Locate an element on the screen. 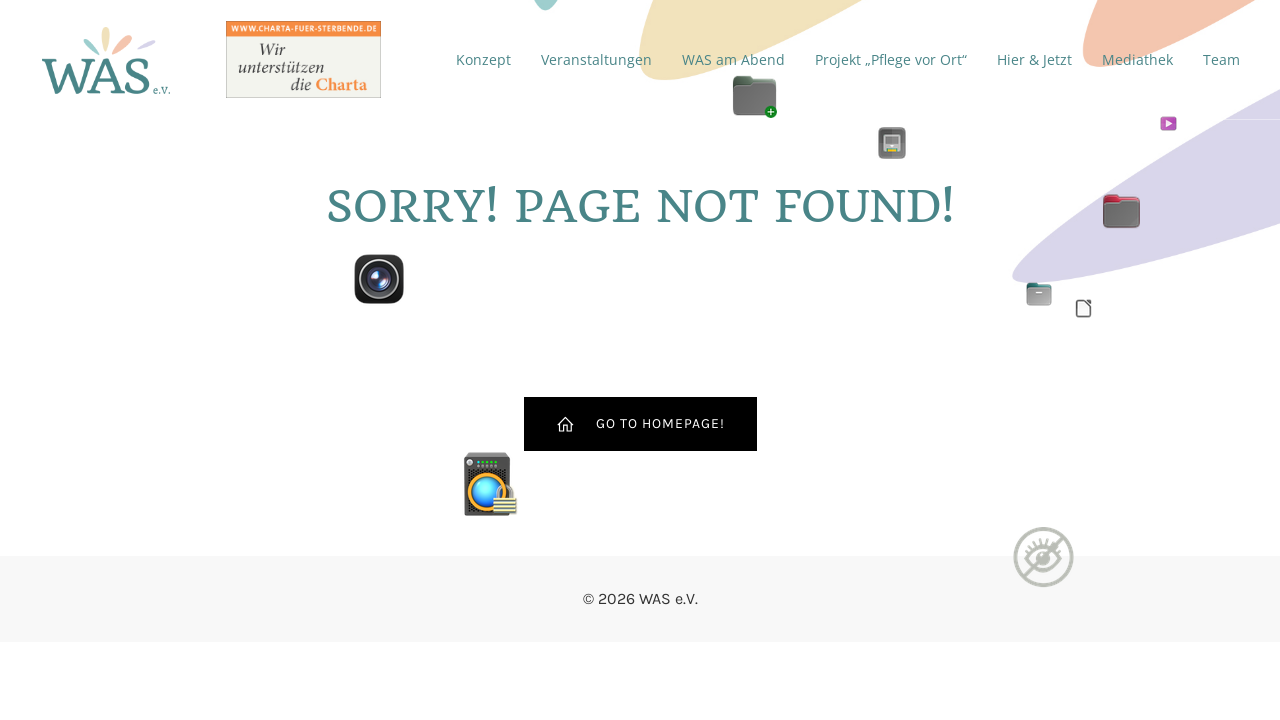 Image resolution: width=1280 pixels, height=720 pixels. open celluloid media player is located at coordinates (1168, 123).